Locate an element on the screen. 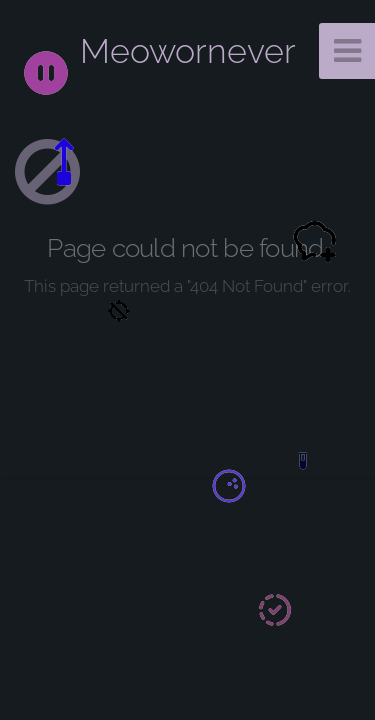 This screenshot has height=720, width=375. pause media playback is located at coordinates (46, 73).